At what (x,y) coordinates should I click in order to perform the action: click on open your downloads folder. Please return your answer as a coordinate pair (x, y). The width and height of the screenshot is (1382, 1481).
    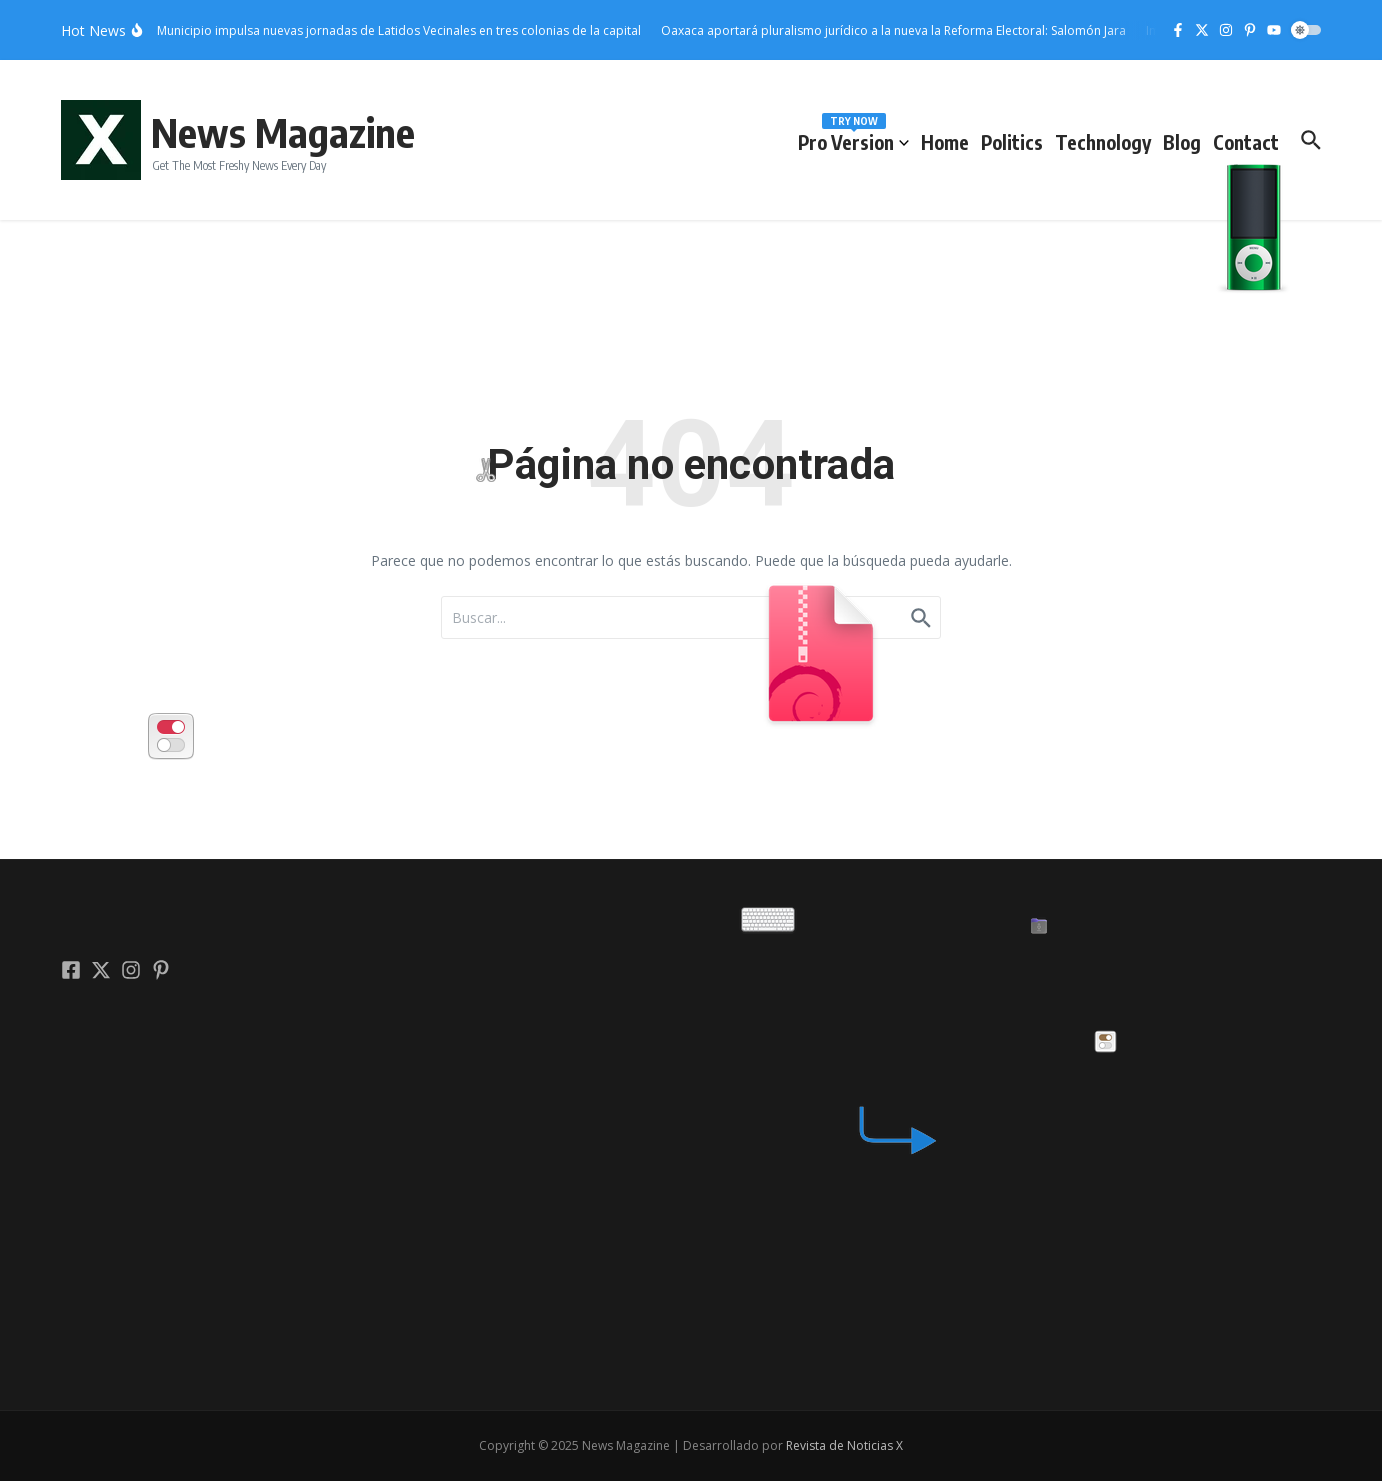
    Looking at the image, I should click on (1039, 926).